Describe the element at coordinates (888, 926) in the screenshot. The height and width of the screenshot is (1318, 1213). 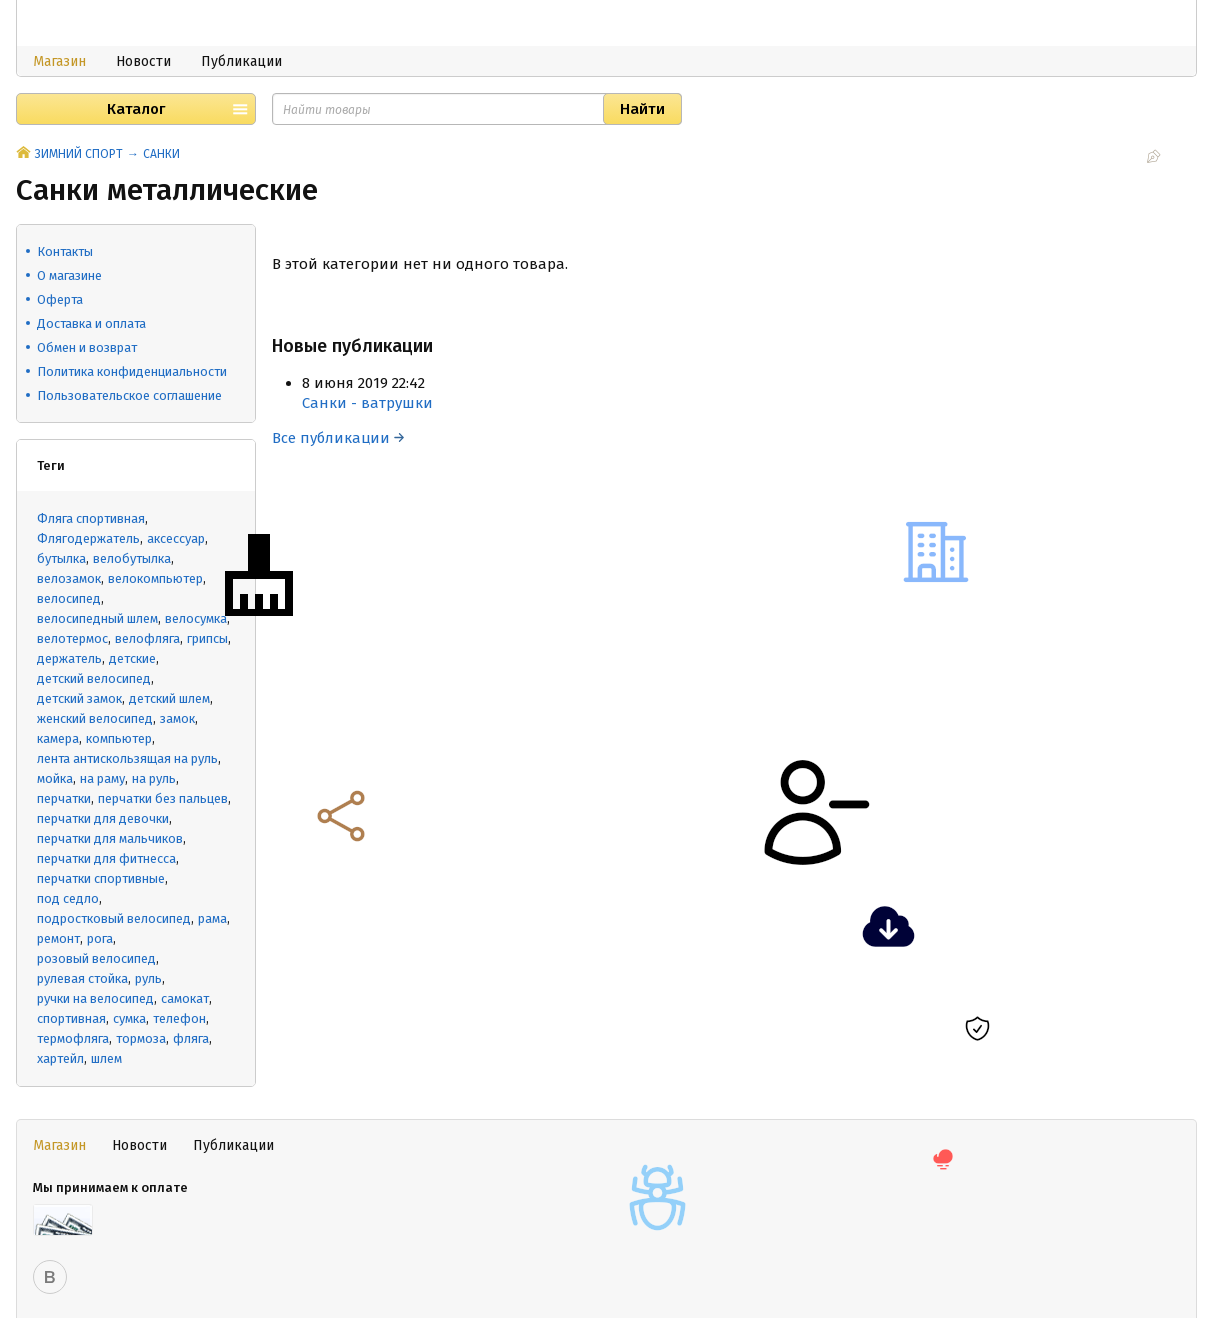
I see `download from cloud storage` at that location.